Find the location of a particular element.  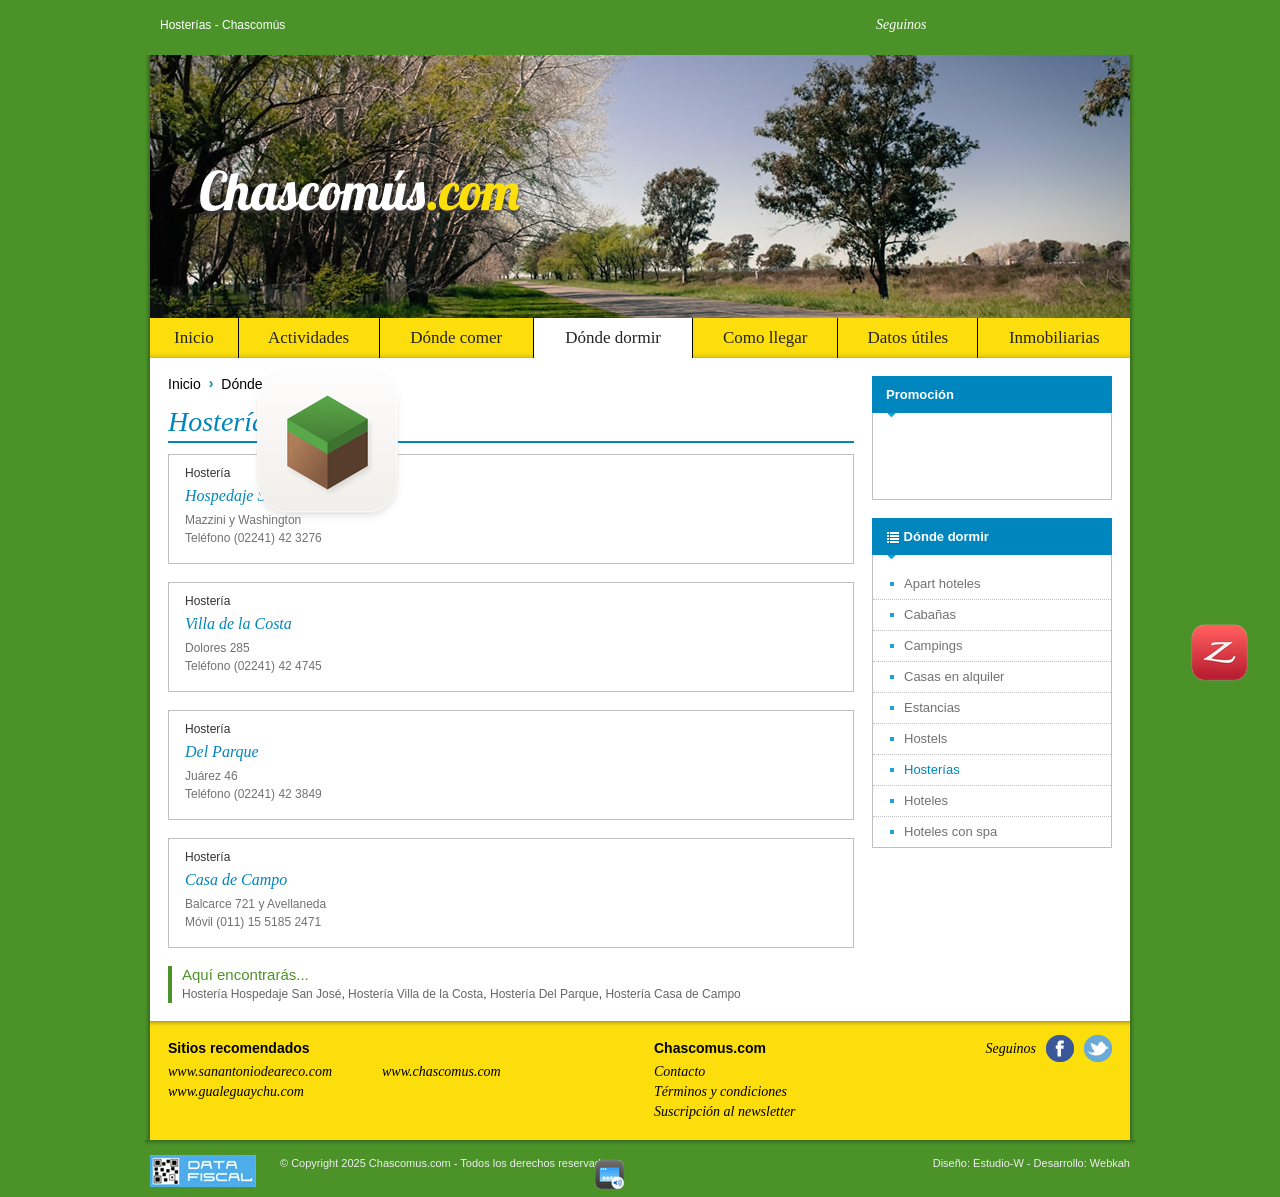

open zeal offline documentation browser is located at coordinates (1219, 652).